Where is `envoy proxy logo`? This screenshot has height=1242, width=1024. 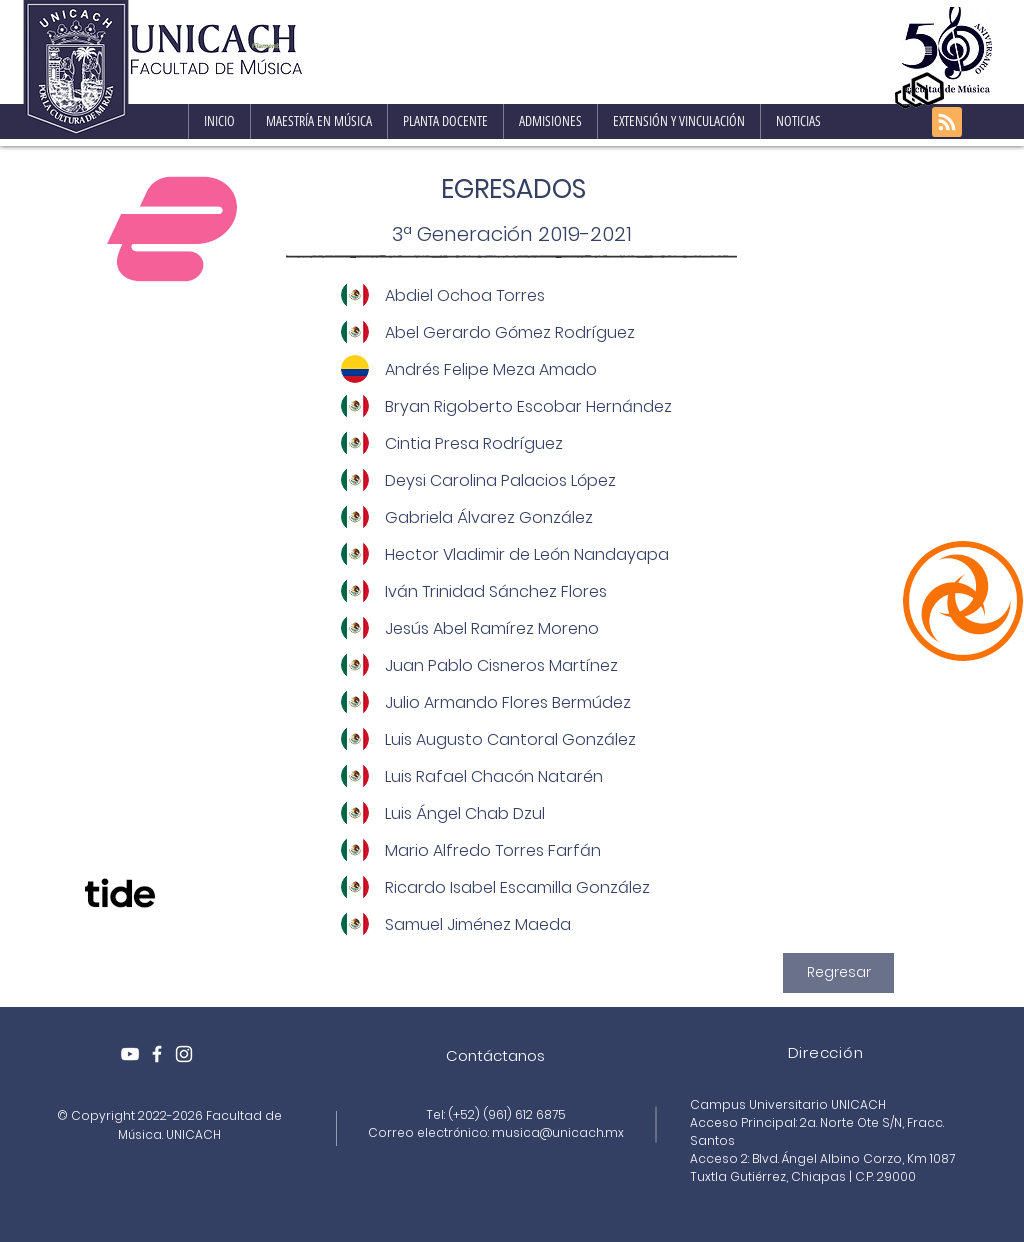 envoy proxy logo is located at coordinates (919, 90).